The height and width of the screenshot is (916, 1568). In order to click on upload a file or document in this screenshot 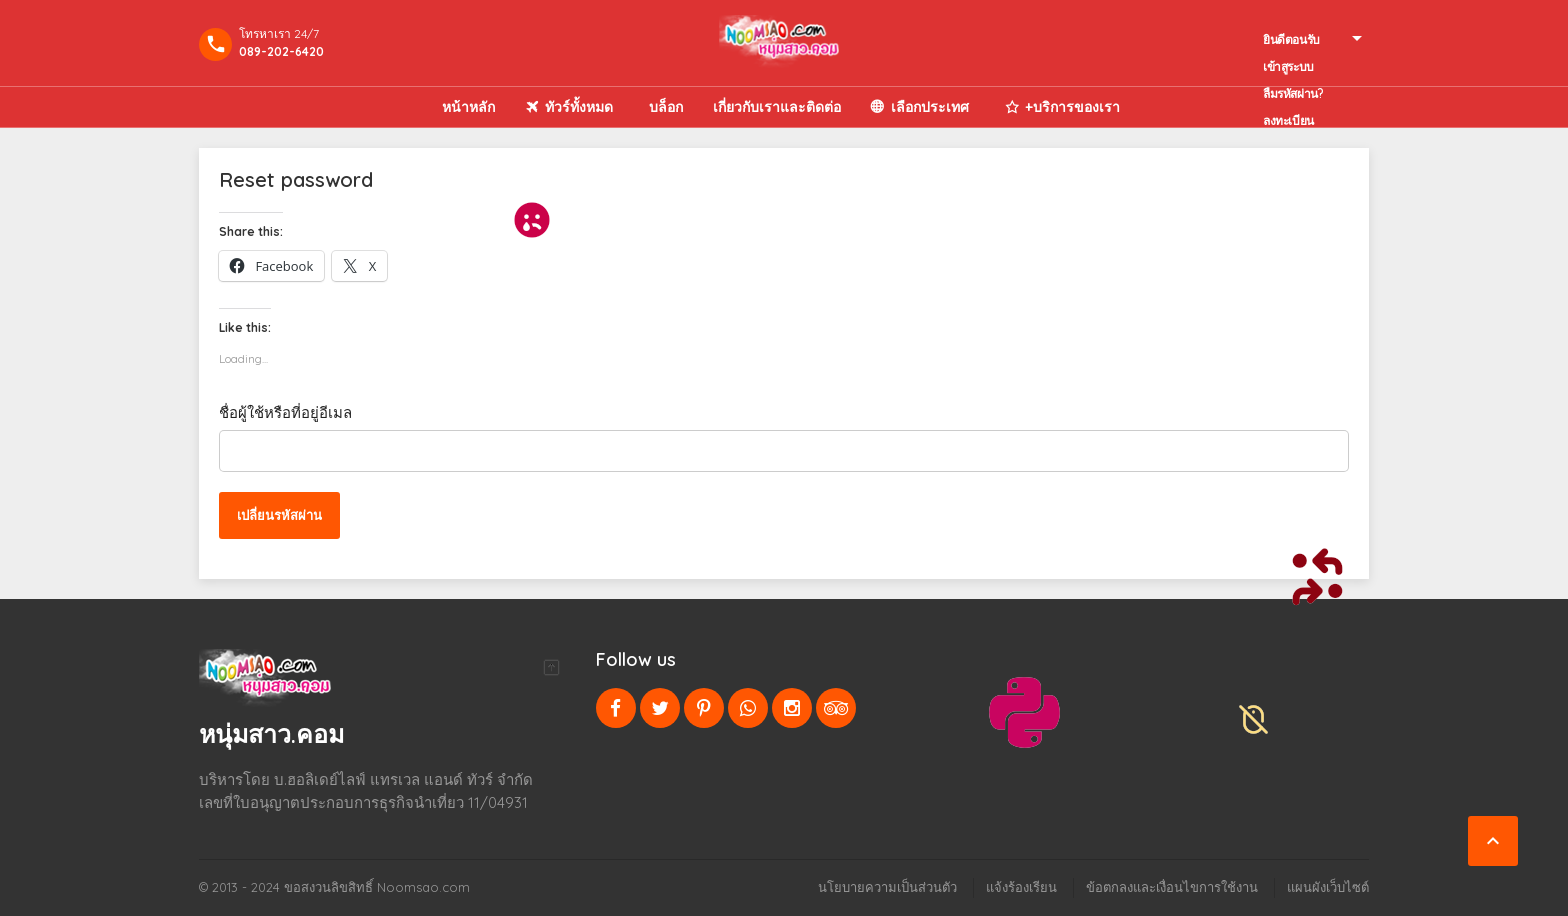, I will do `click(551, 667)`.